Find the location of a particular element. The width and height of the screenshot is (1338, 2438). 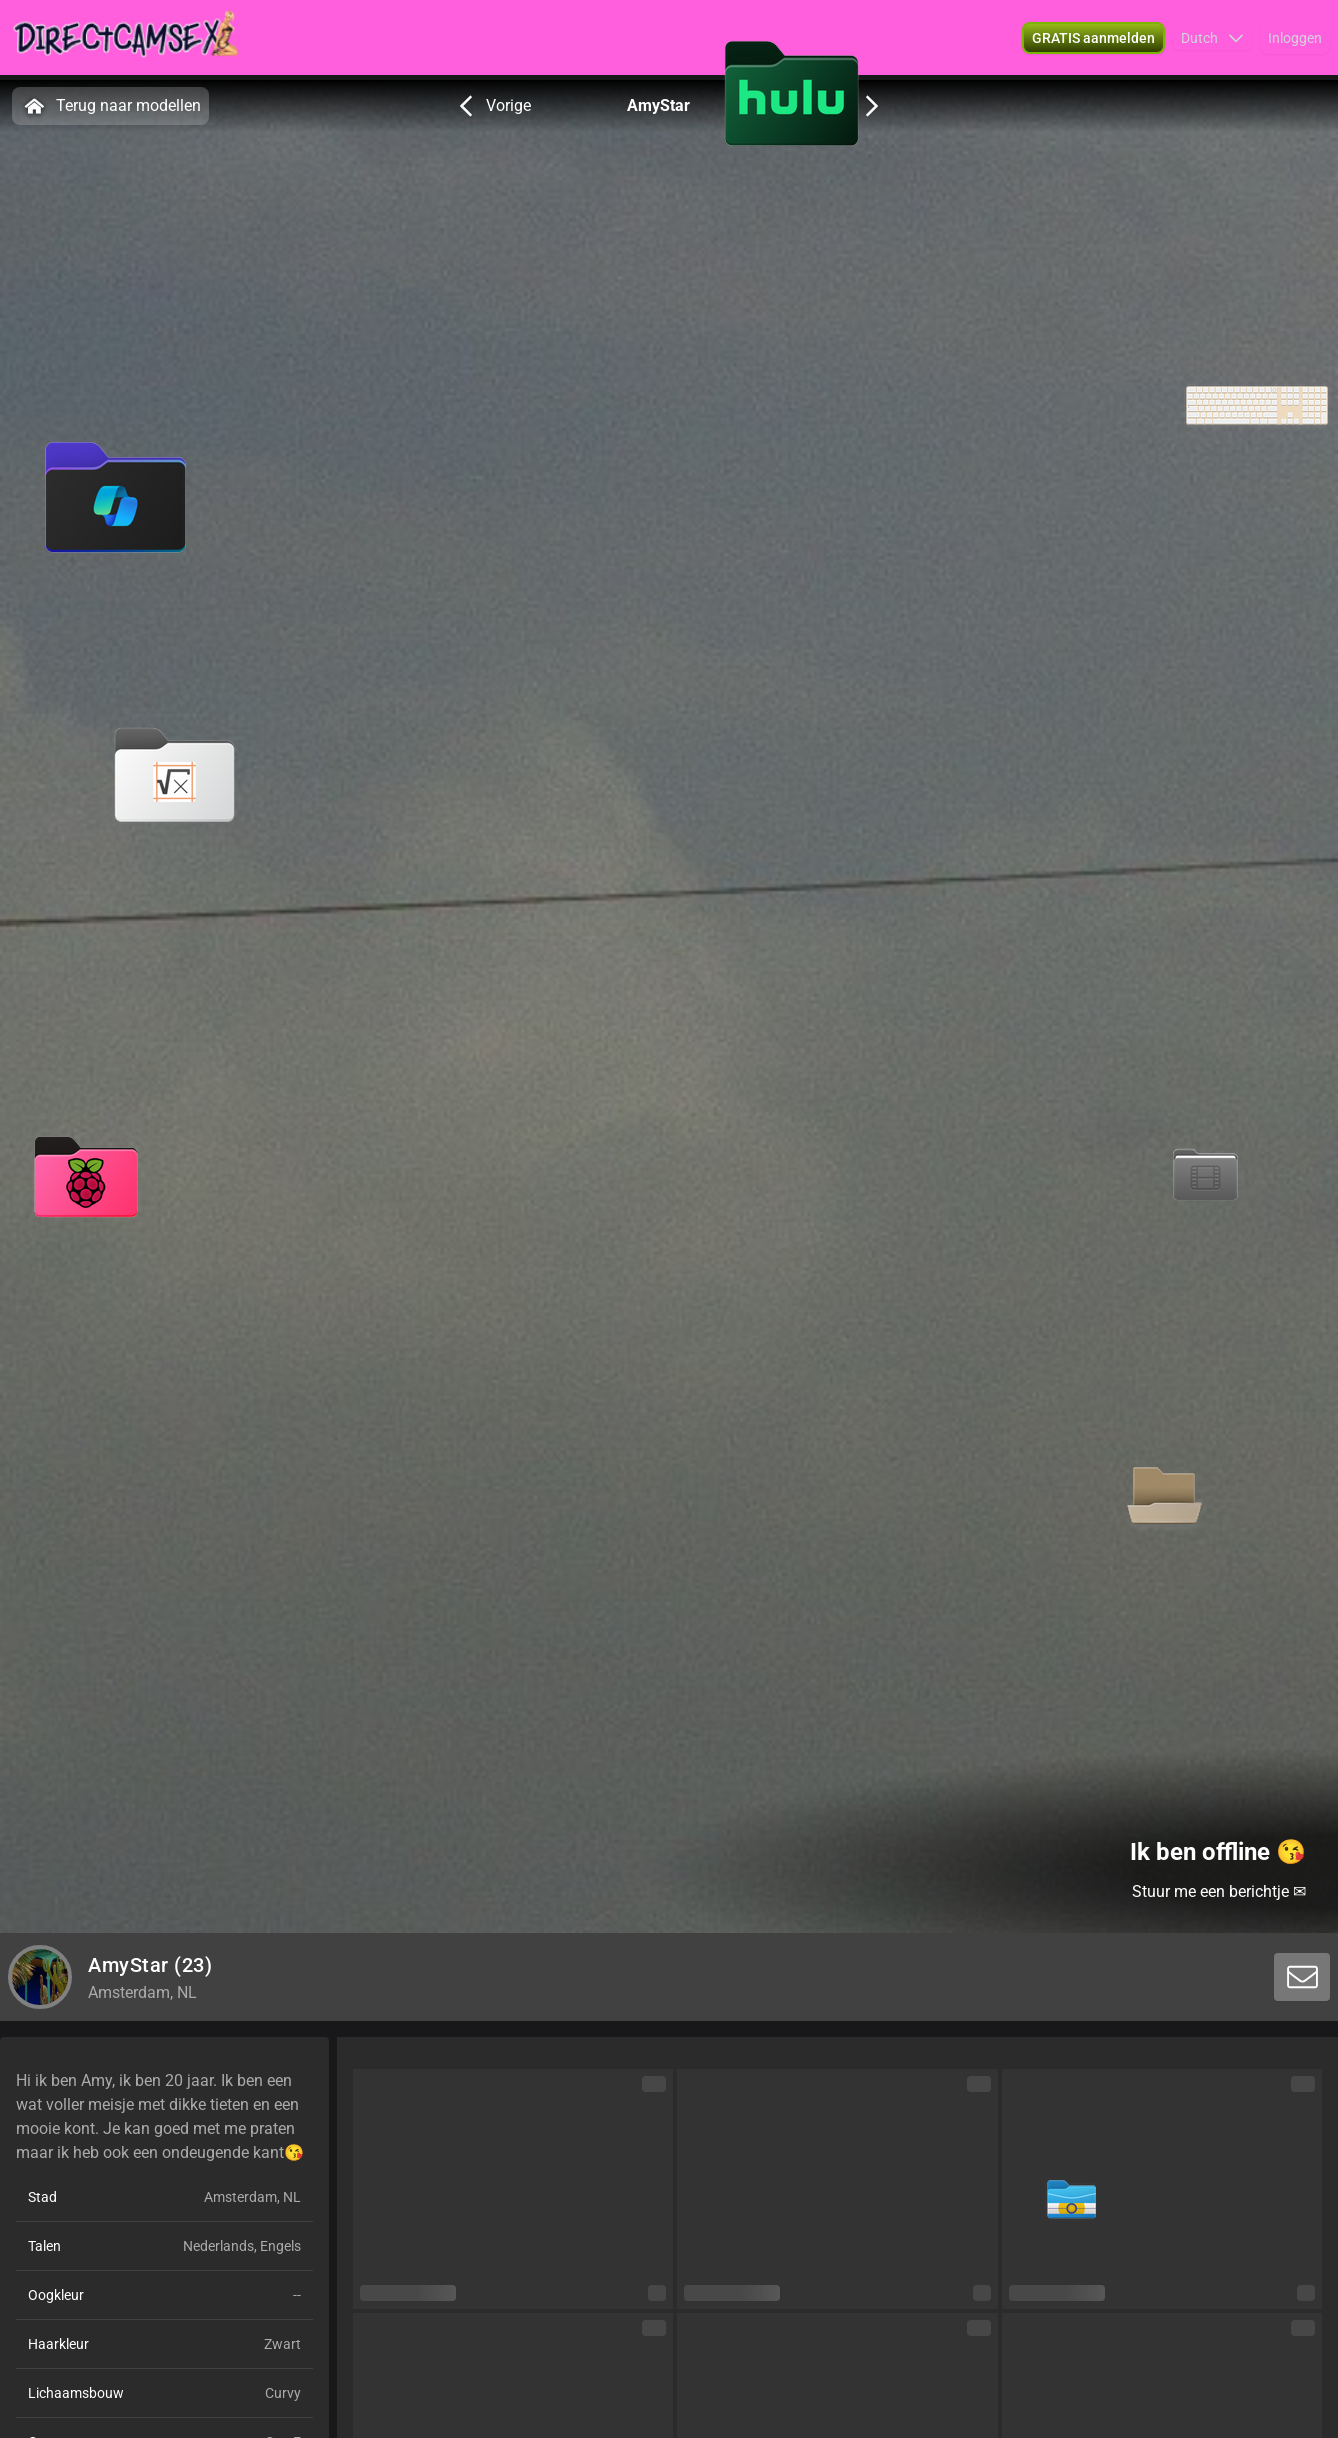

drop files here to move them into this folder is located at coordinates (1164, 1499).